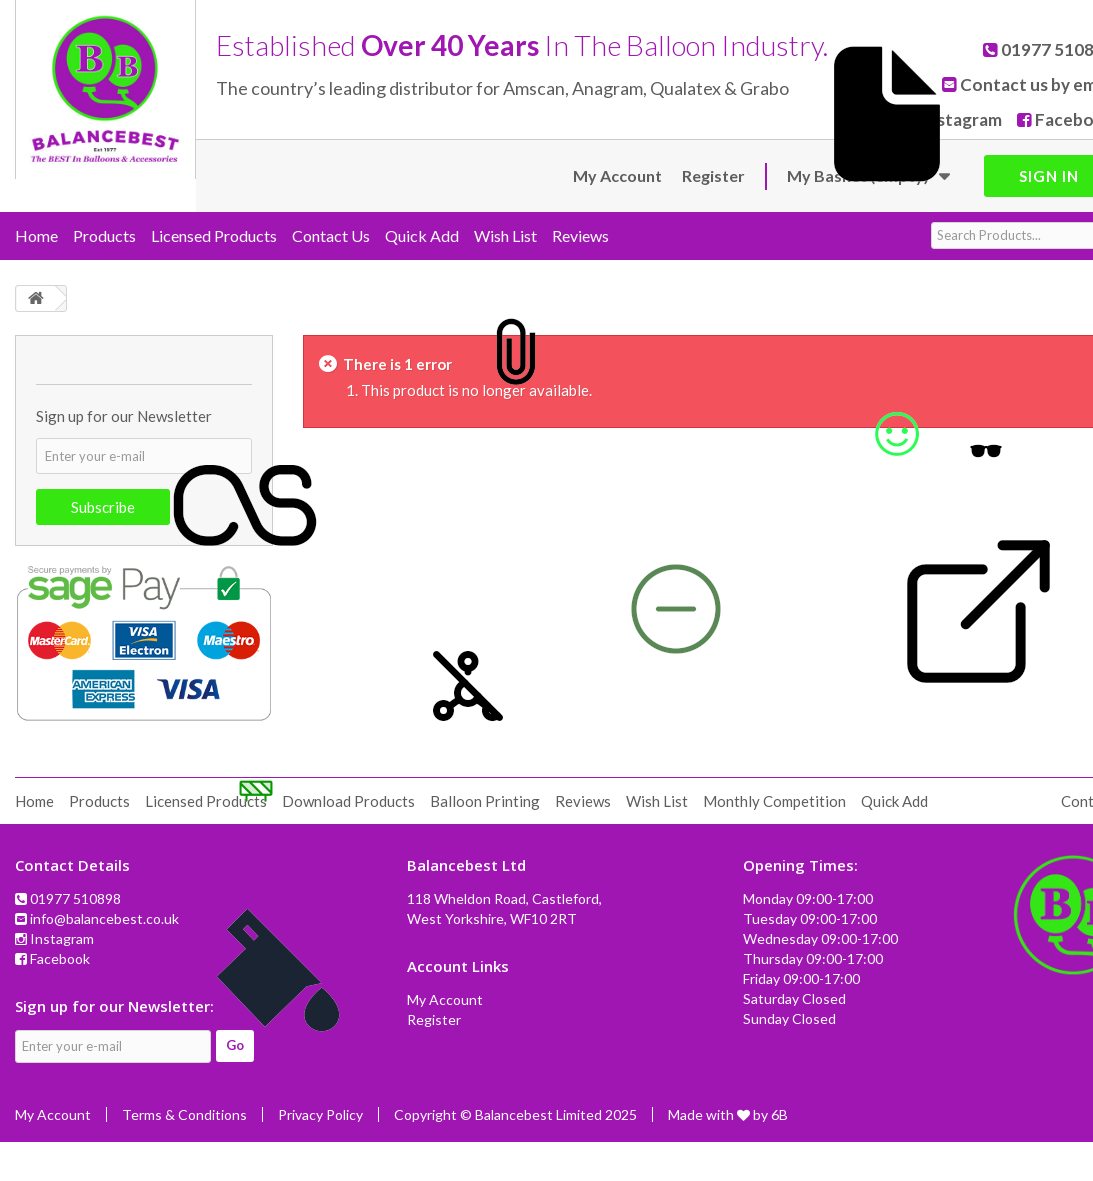 This screenshot has width=1093, height=1181. I want to click on indicates a blocked or restricted area, so click(256, 790).